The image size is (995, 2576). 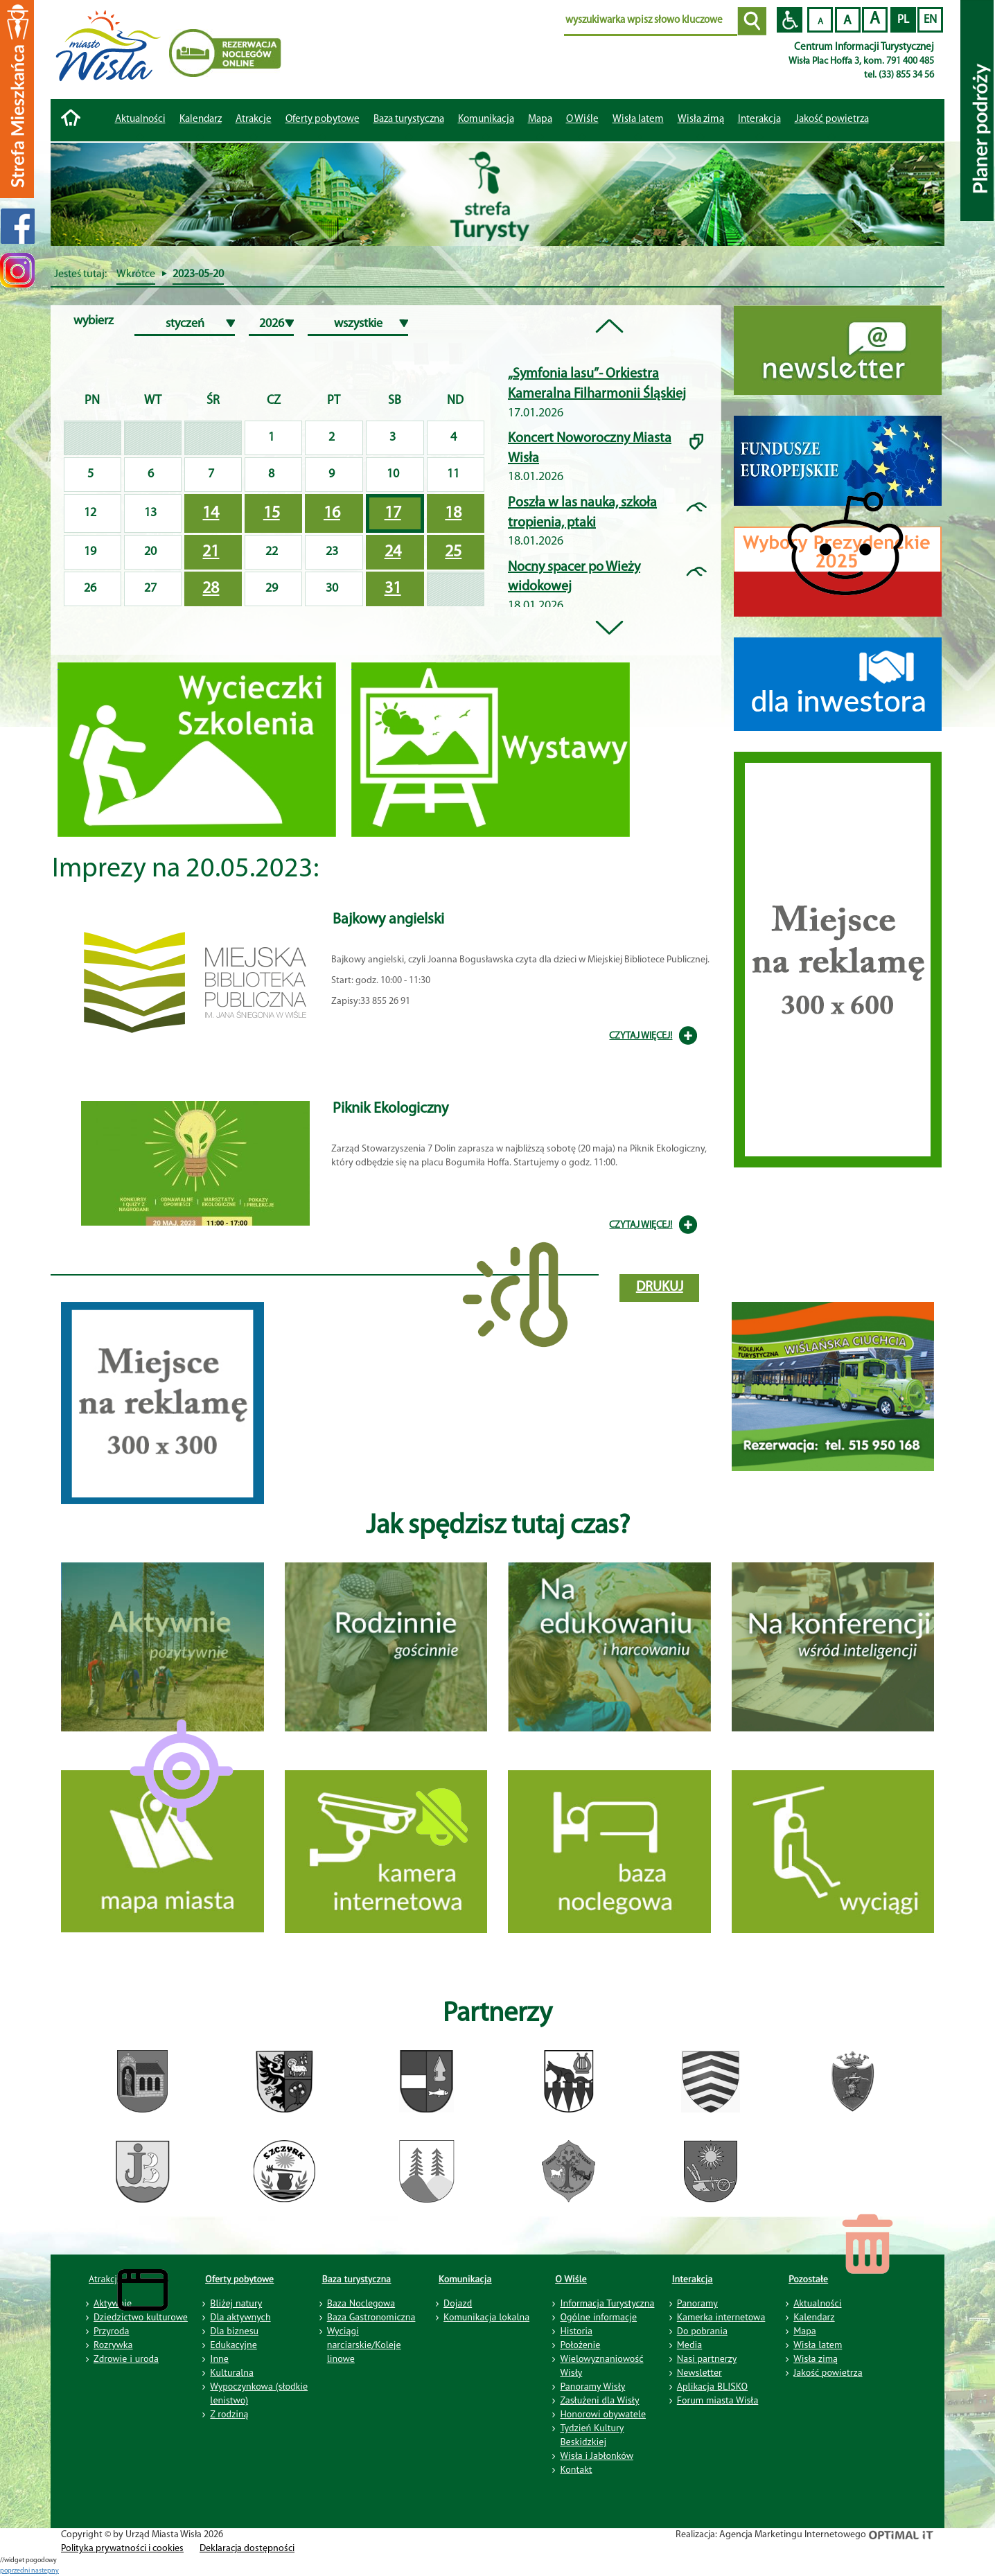 What do you see at coordinates (182, 1771) in the screenshot?
I see `current location found` at bounding box center [182, 1771].